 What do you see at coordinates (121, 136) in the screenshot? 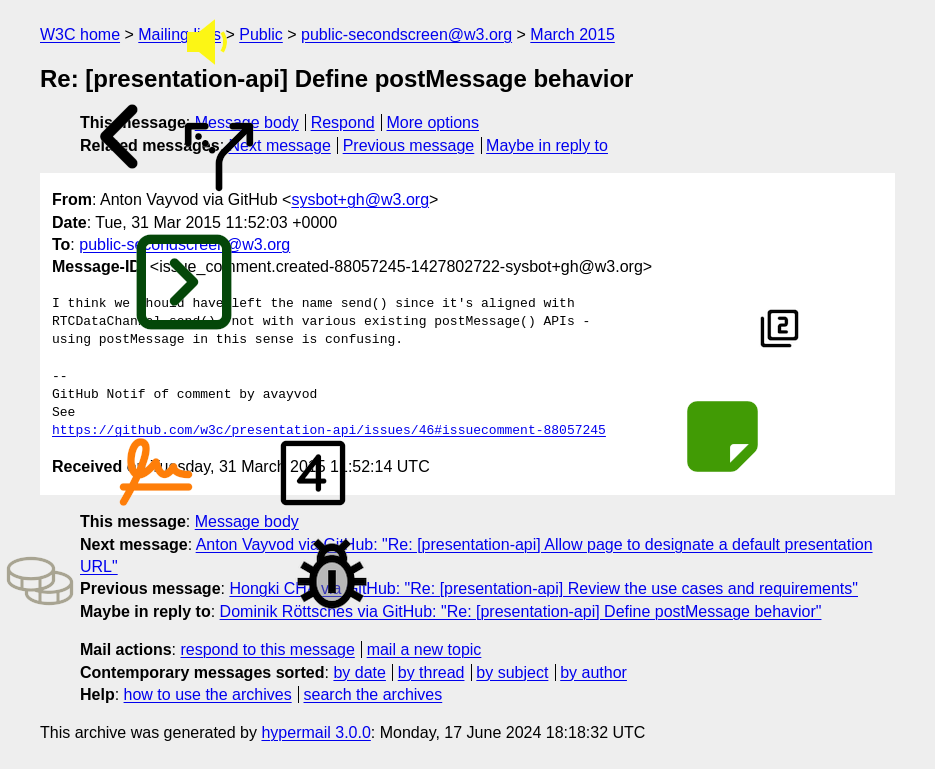
I see `go back to the previous screen` at bounding box center [121, 136].